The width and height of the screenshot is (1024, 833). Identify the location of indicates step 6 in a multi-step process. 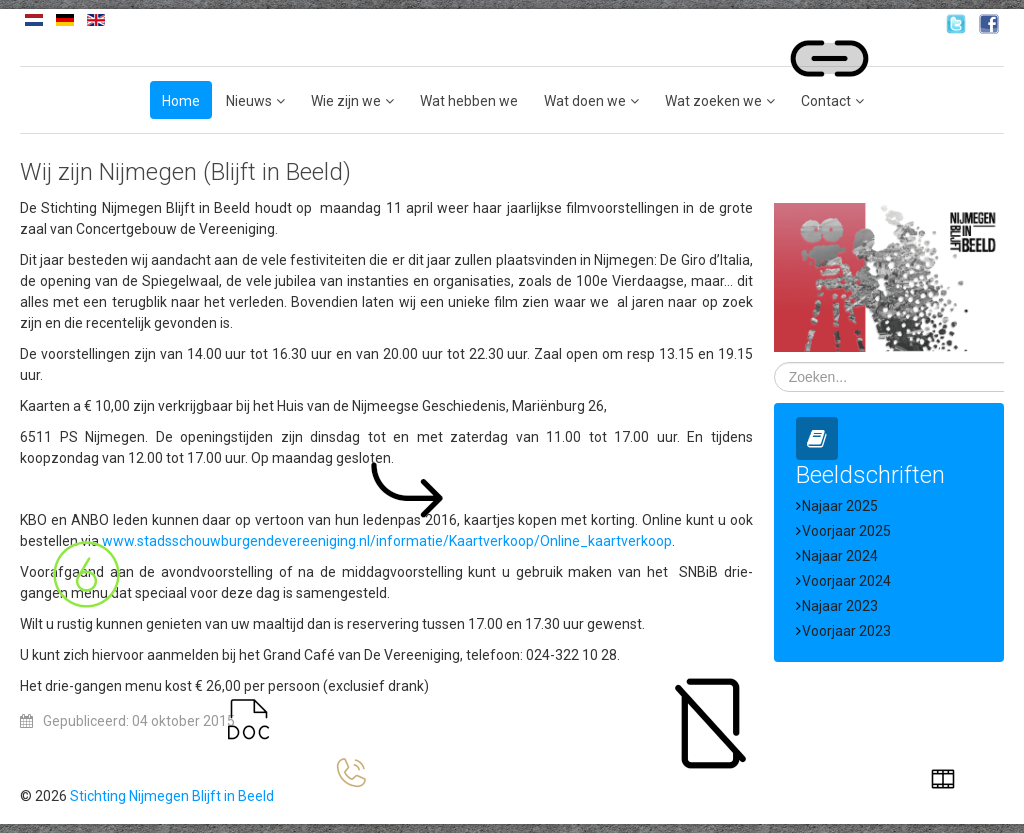
(86, 574).